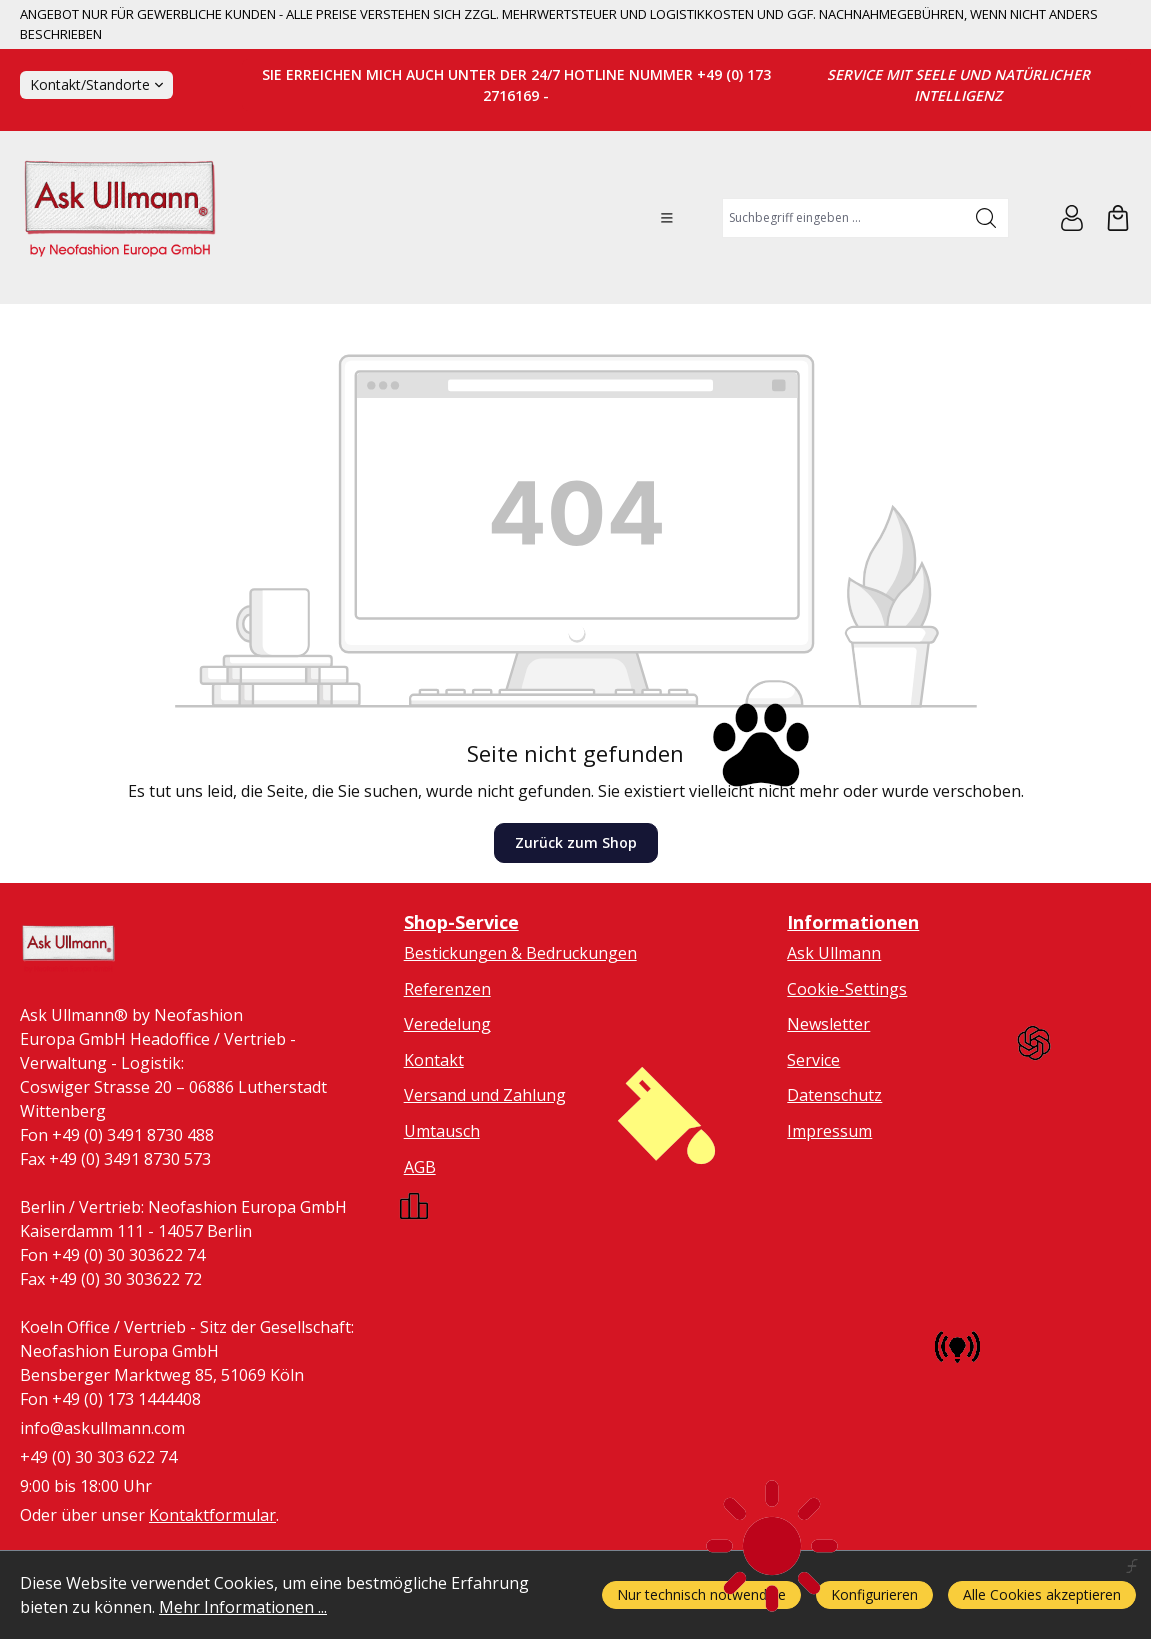 This screenshot has width=1151, height=1639. Describe the element at coordinates (957, 1346) in the screenshot. I see `view AI-powered predictions or suggestions` at that location.